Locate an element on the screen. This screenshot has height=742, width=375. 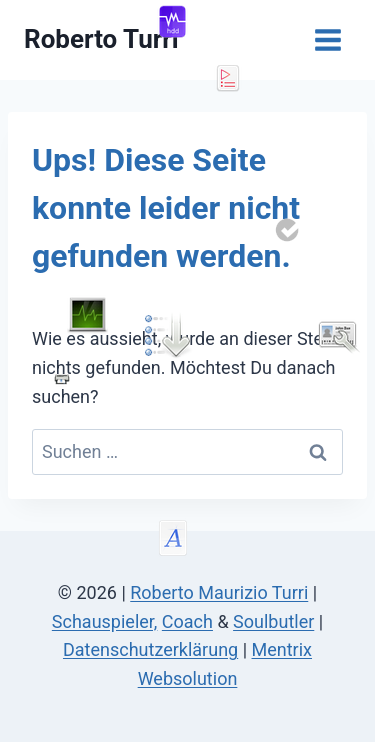
open a font file is located at coordinates (173, 538).